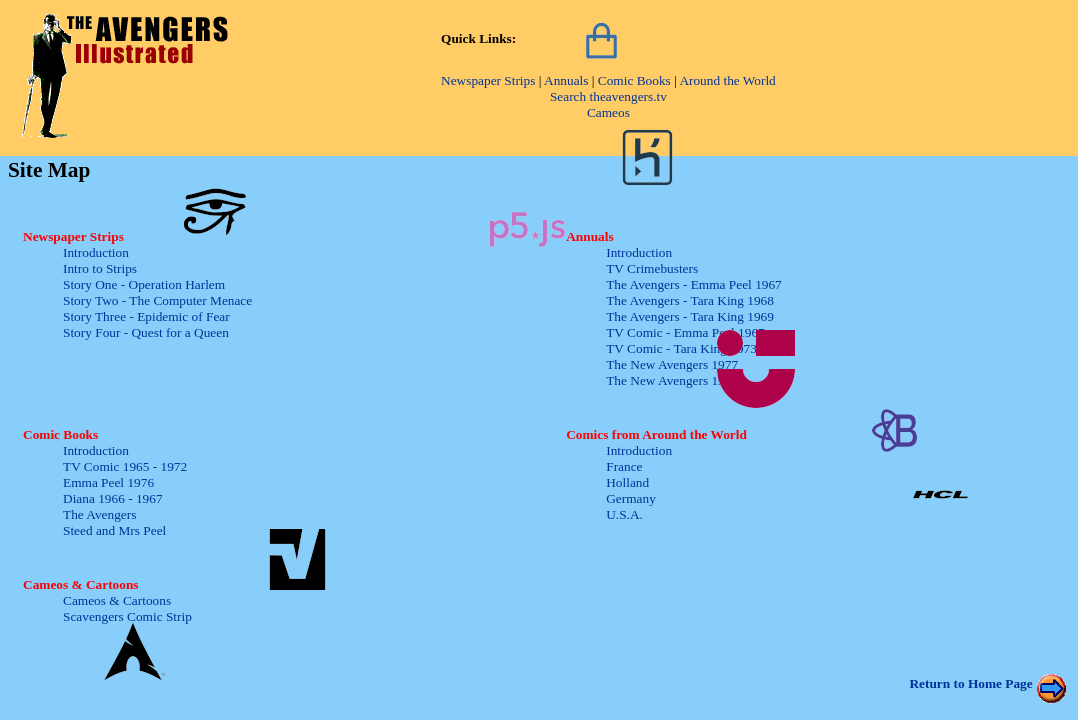 Image resolution: width=1078 pixels, height=720 pixels. I want to click on HCL Technologies company logo, so click(940, 494).